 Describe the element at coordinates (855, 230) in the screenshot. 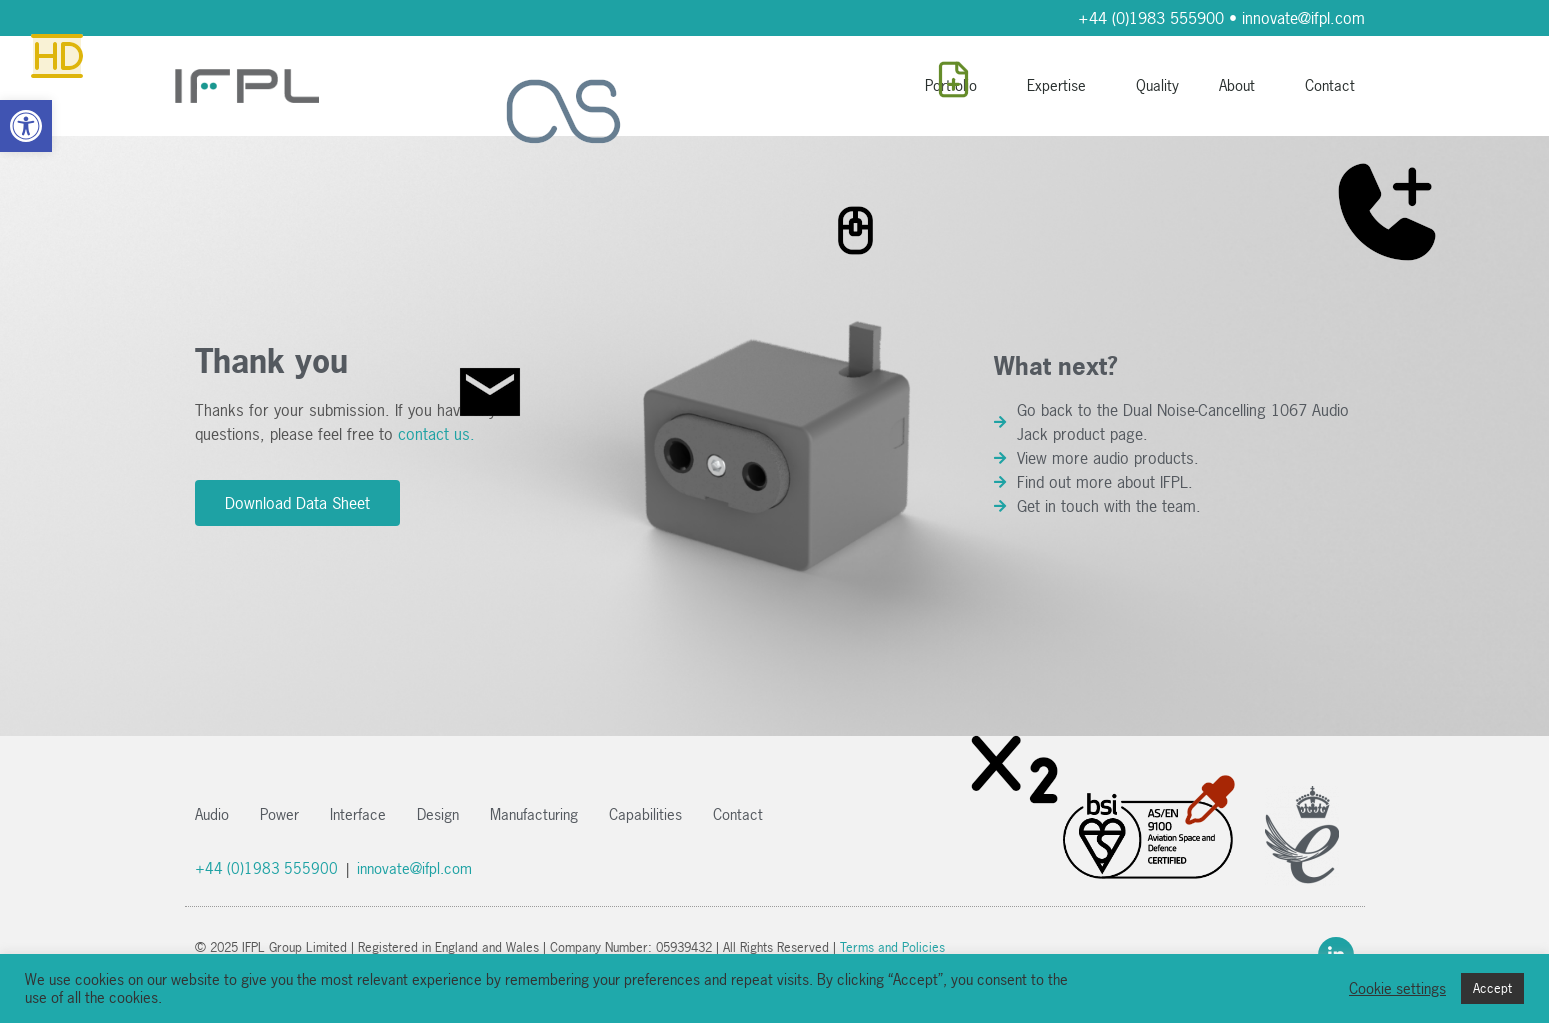

I see `middle mouse button click action` at that location.